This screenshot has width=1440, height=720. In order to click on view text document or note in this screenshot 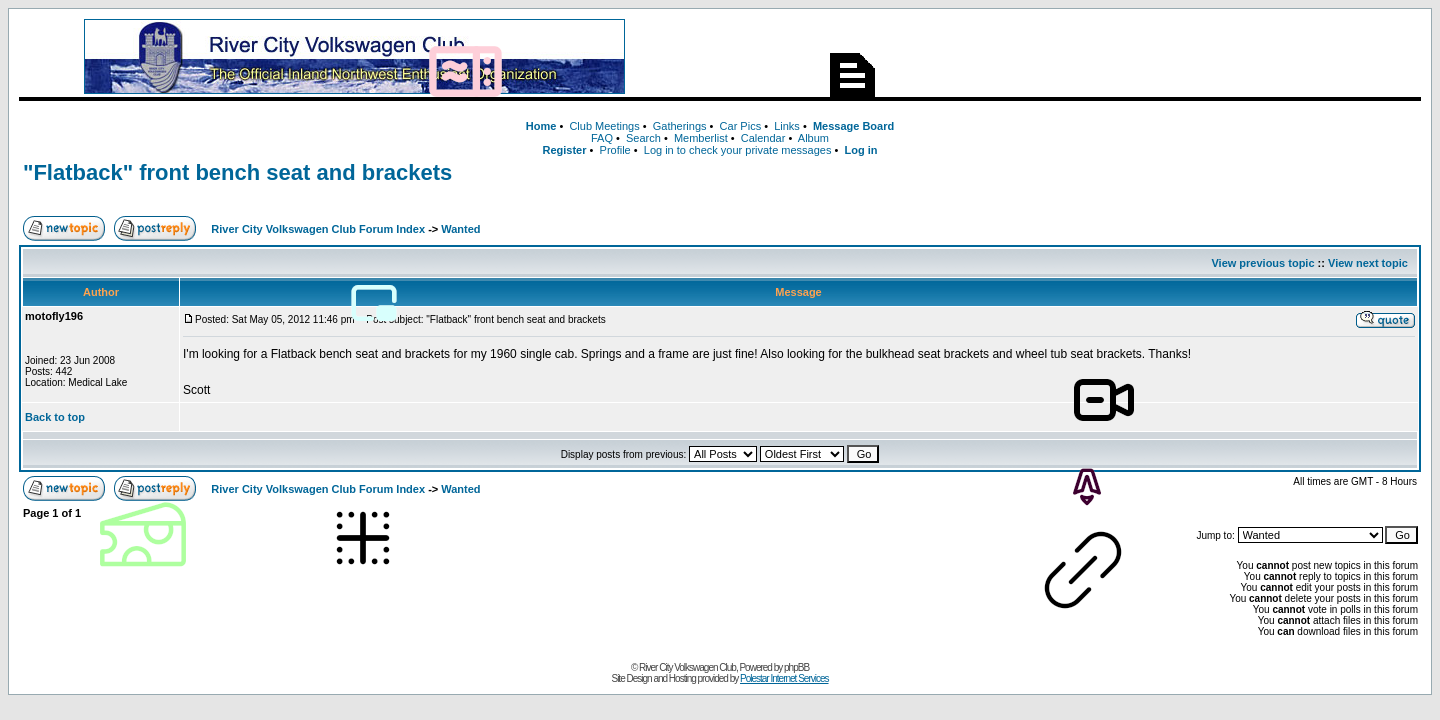, I will do `click(852, 75)`.